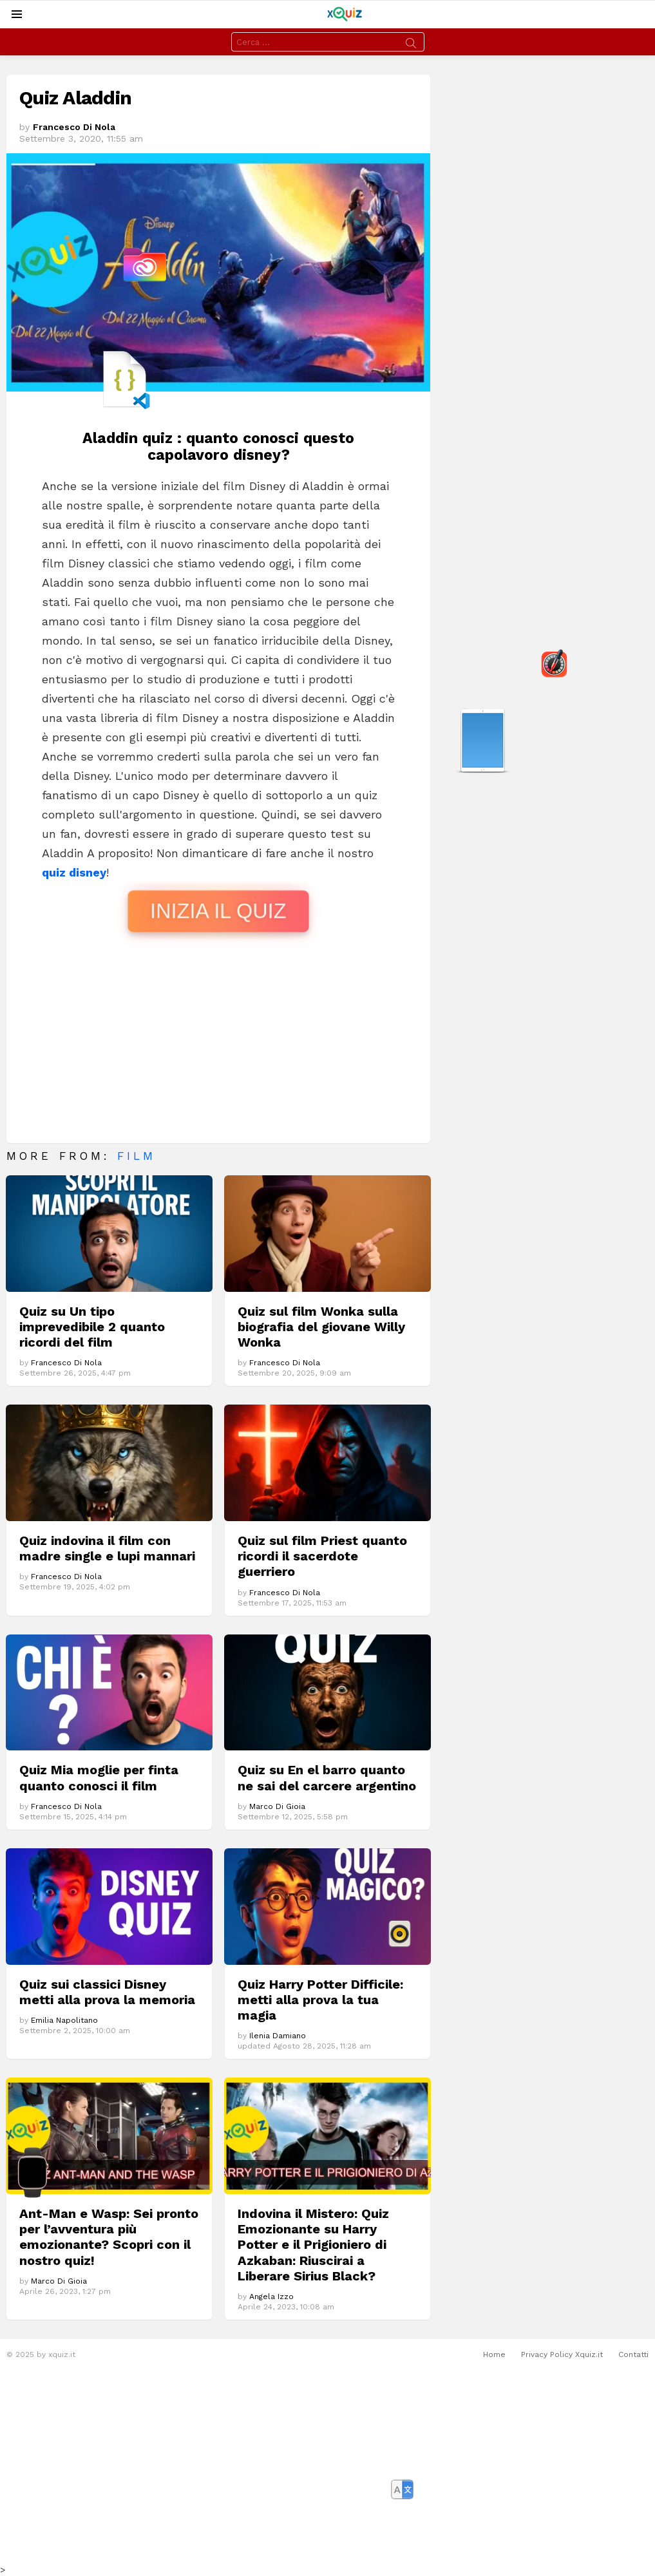 The height and width of the screenshot is (2576, 655). What do you see at coordinates (482, 741) in the screenshot?
I see `iPad Air with cellular connectivity` at bounding box center [482, 741].